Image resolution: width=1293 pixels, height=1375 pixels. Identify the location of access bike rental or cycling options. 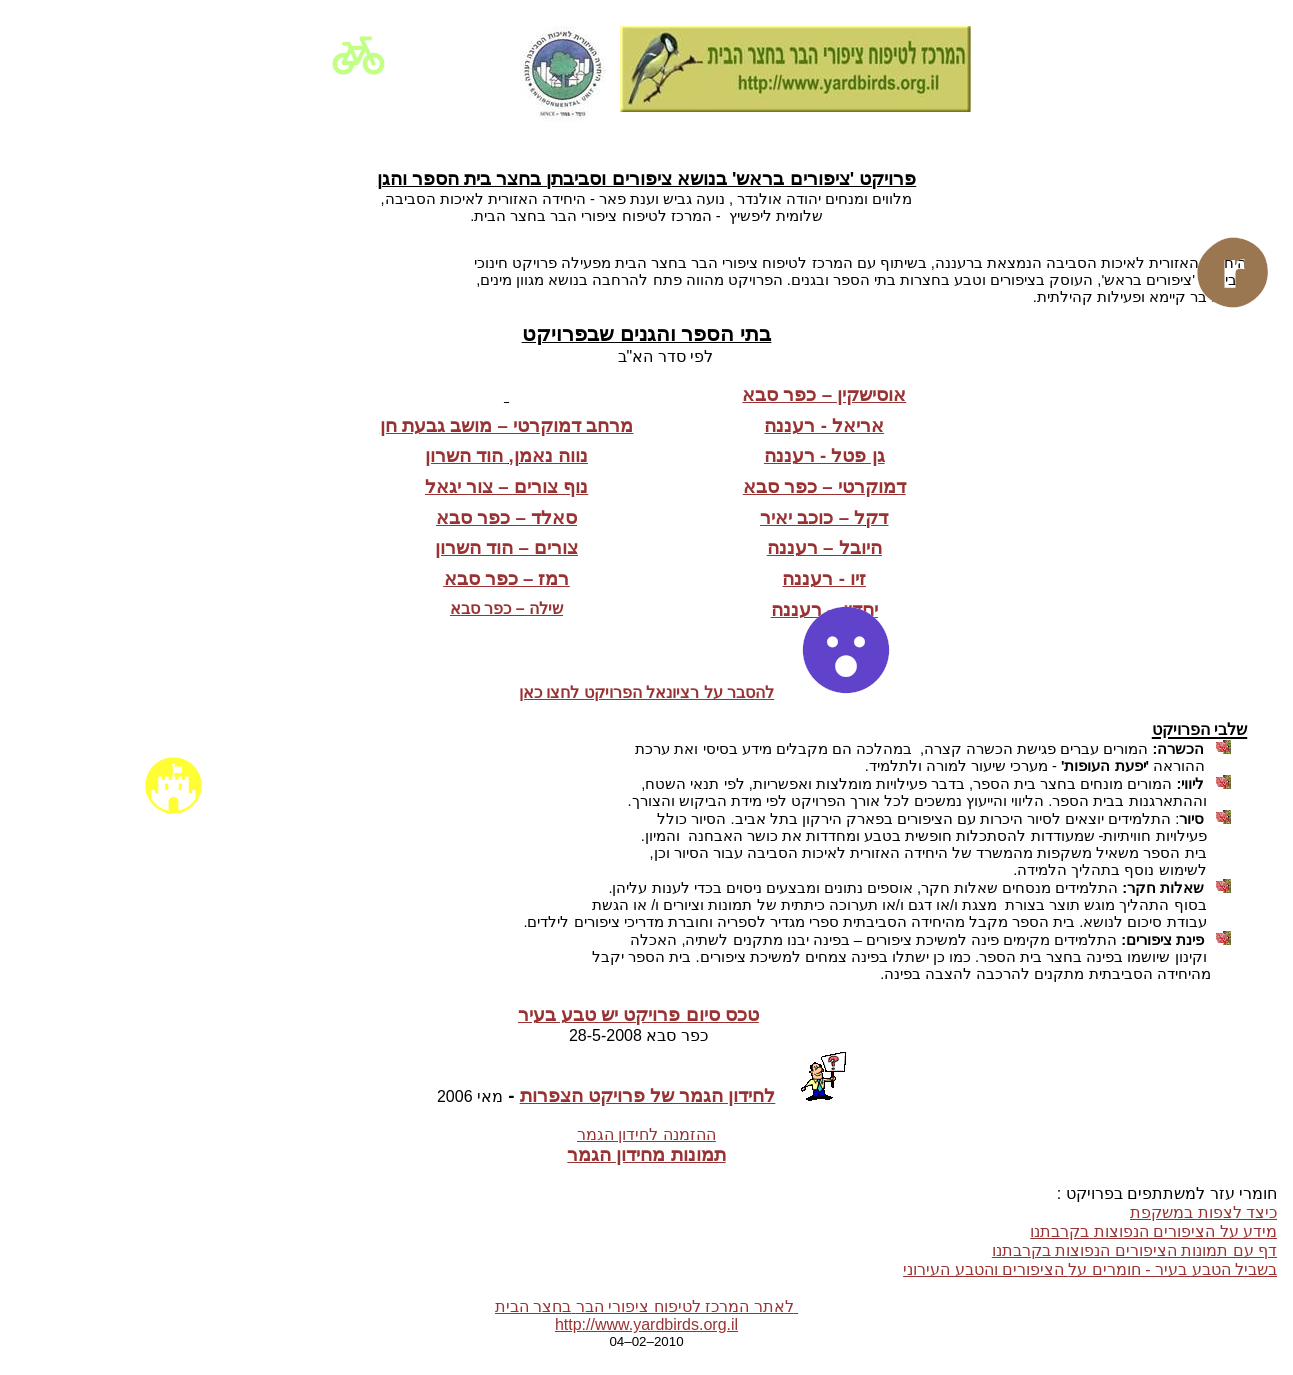
(358, 55).